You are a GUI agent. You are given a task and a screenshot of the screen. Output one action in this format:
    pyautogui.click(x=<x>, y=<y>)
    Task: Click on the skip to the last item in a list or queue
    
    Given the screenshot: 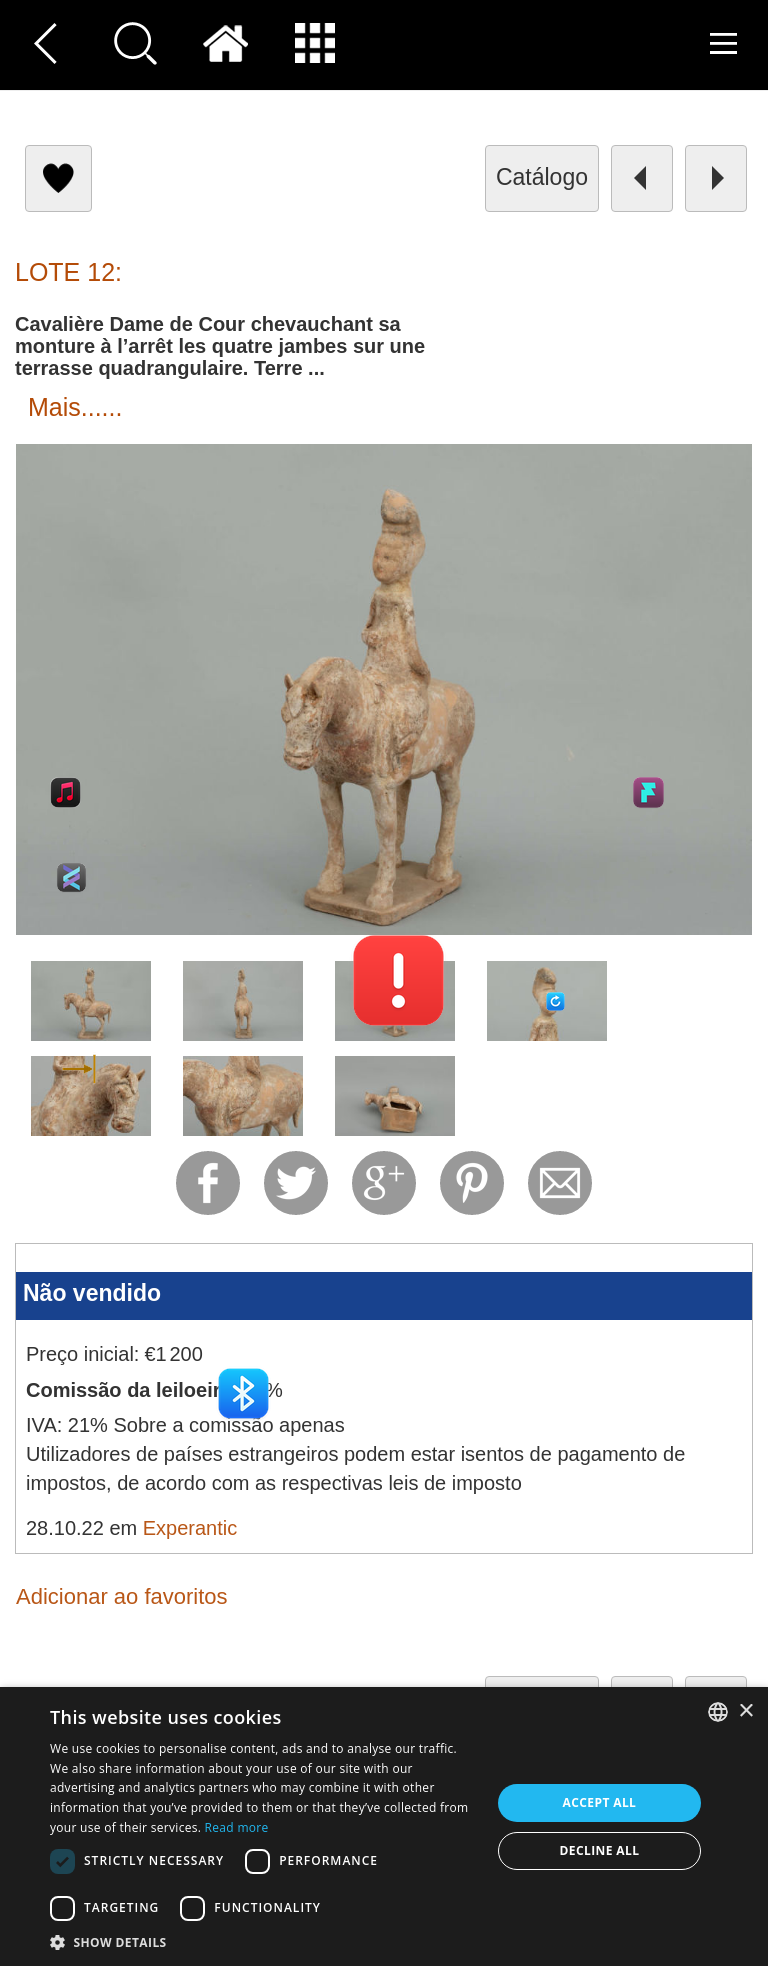 What is the action you would take?
    pyautogui.click(x=79, y=1069)
    